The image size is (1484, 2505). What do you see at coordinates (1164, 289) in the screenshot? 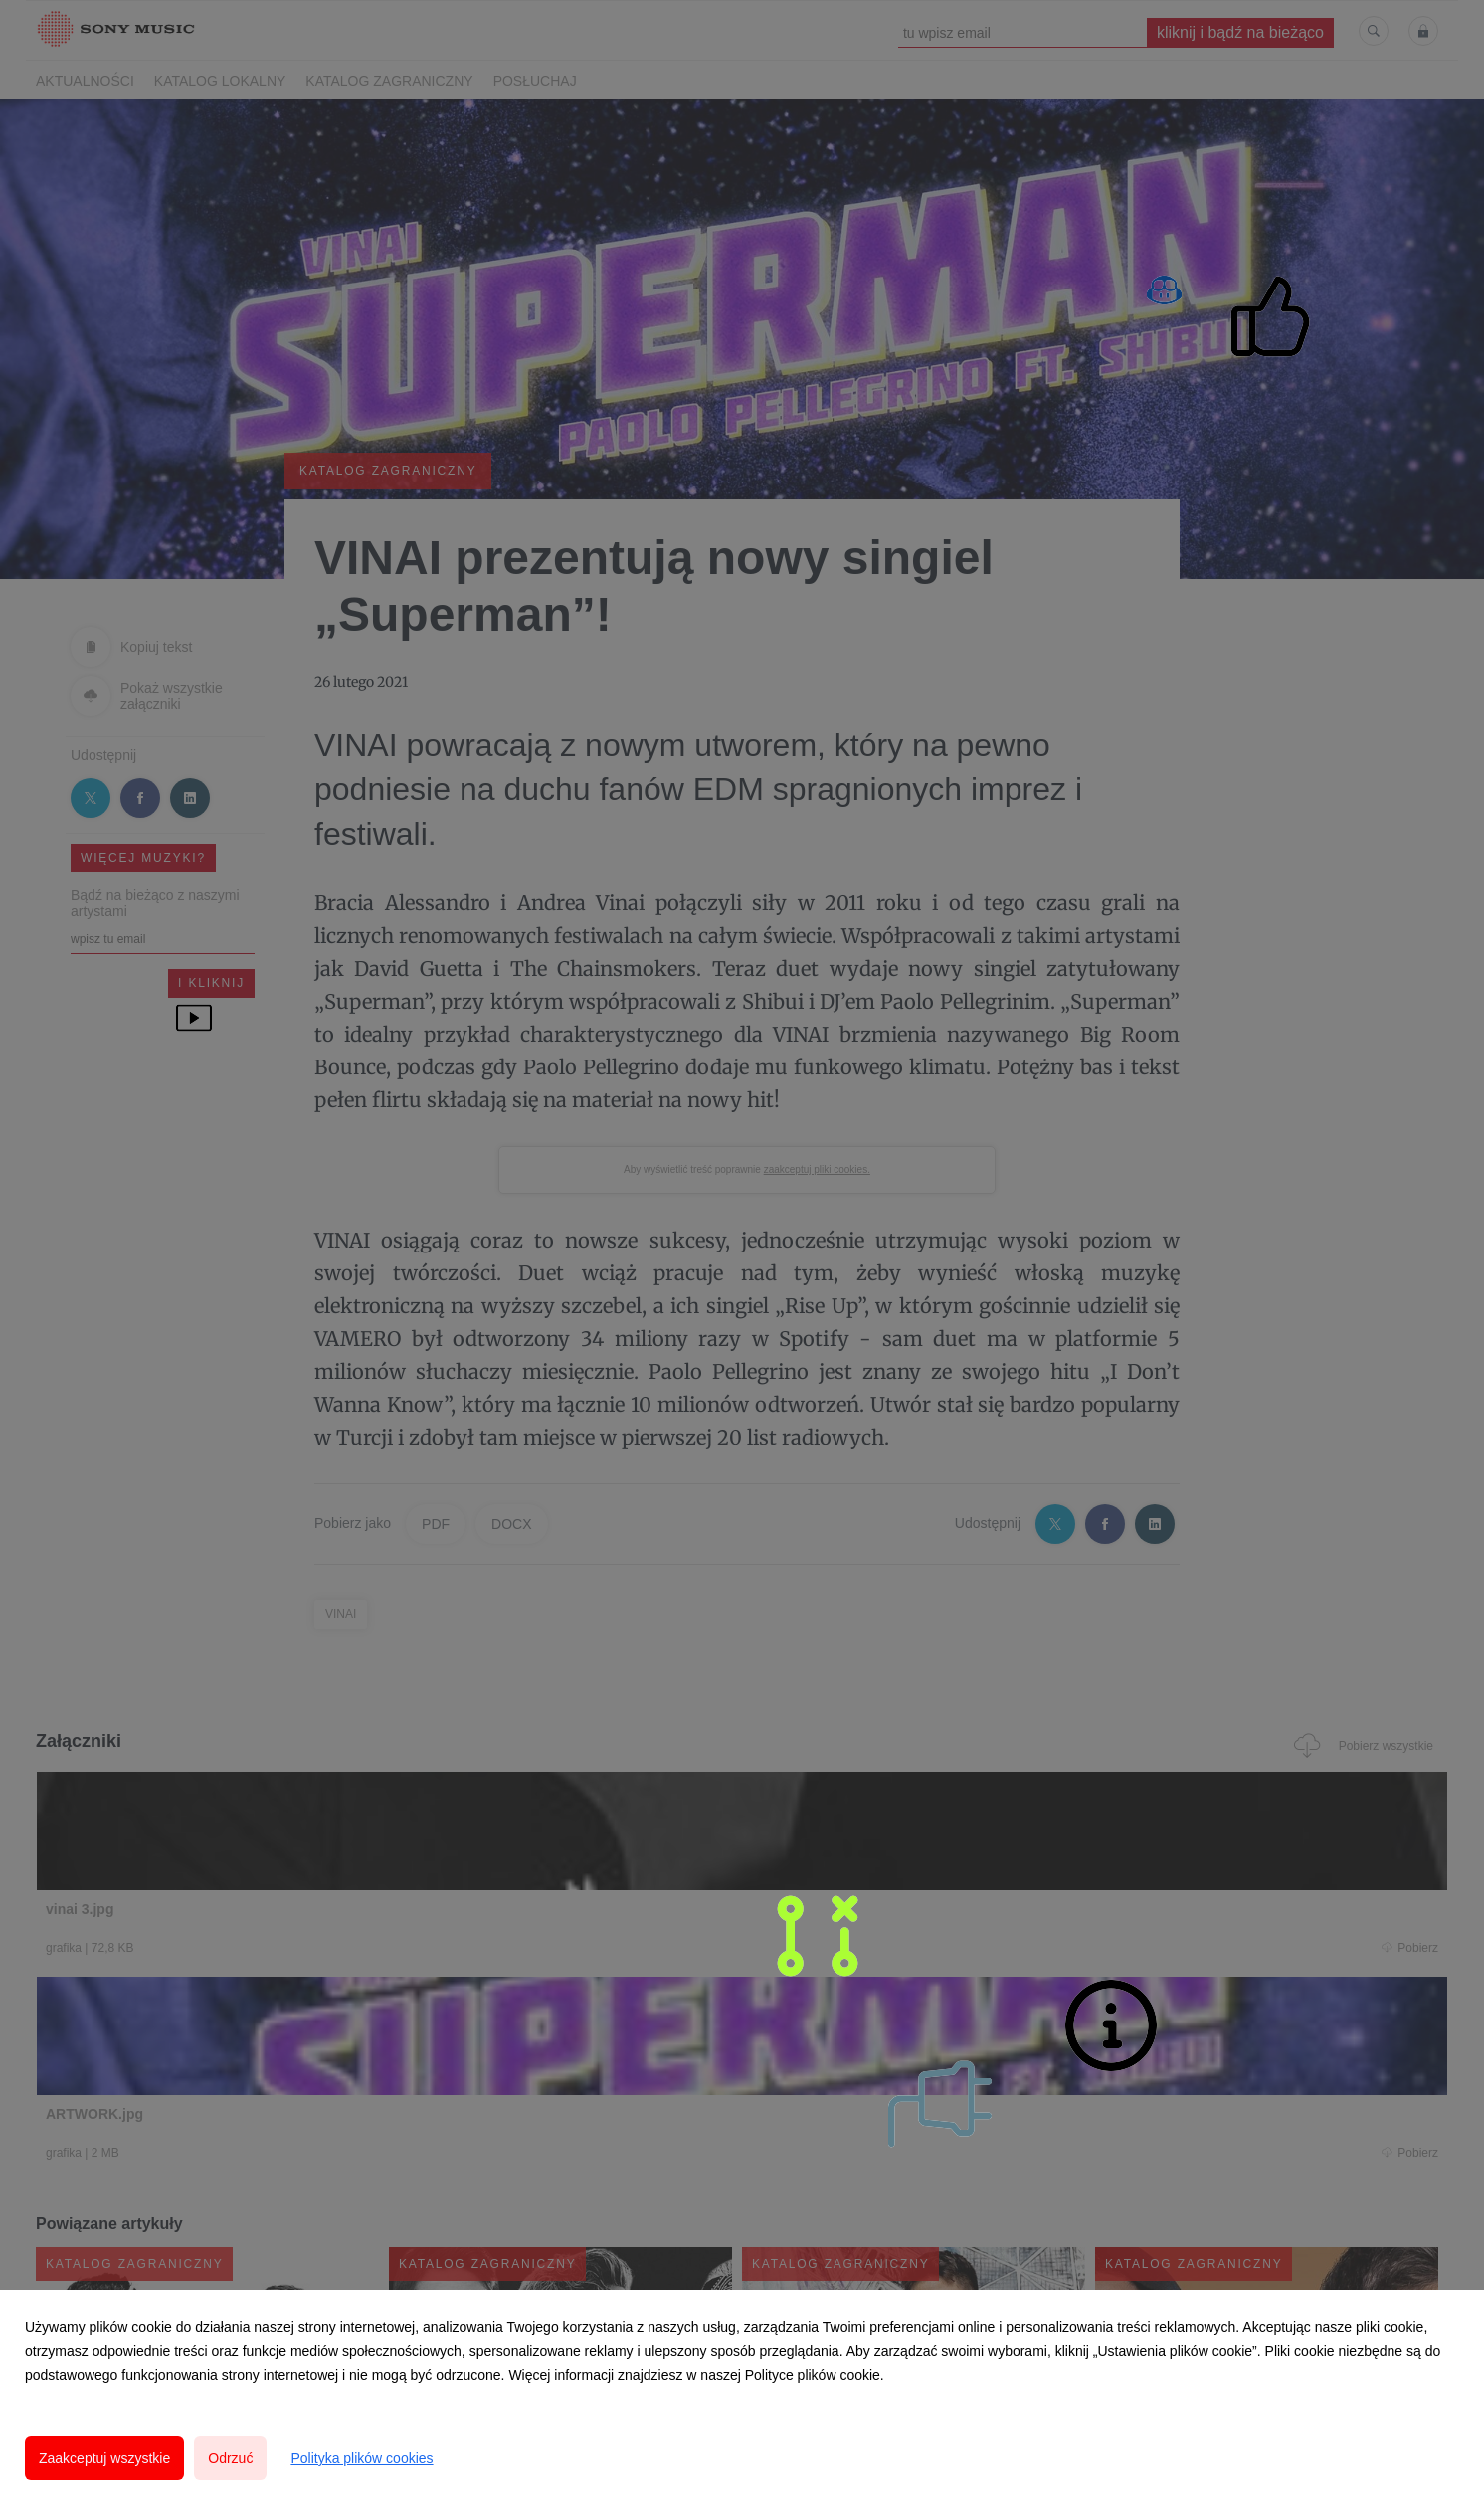
I see `access github copilot ai assistant` at bounding box center [1164, 289].